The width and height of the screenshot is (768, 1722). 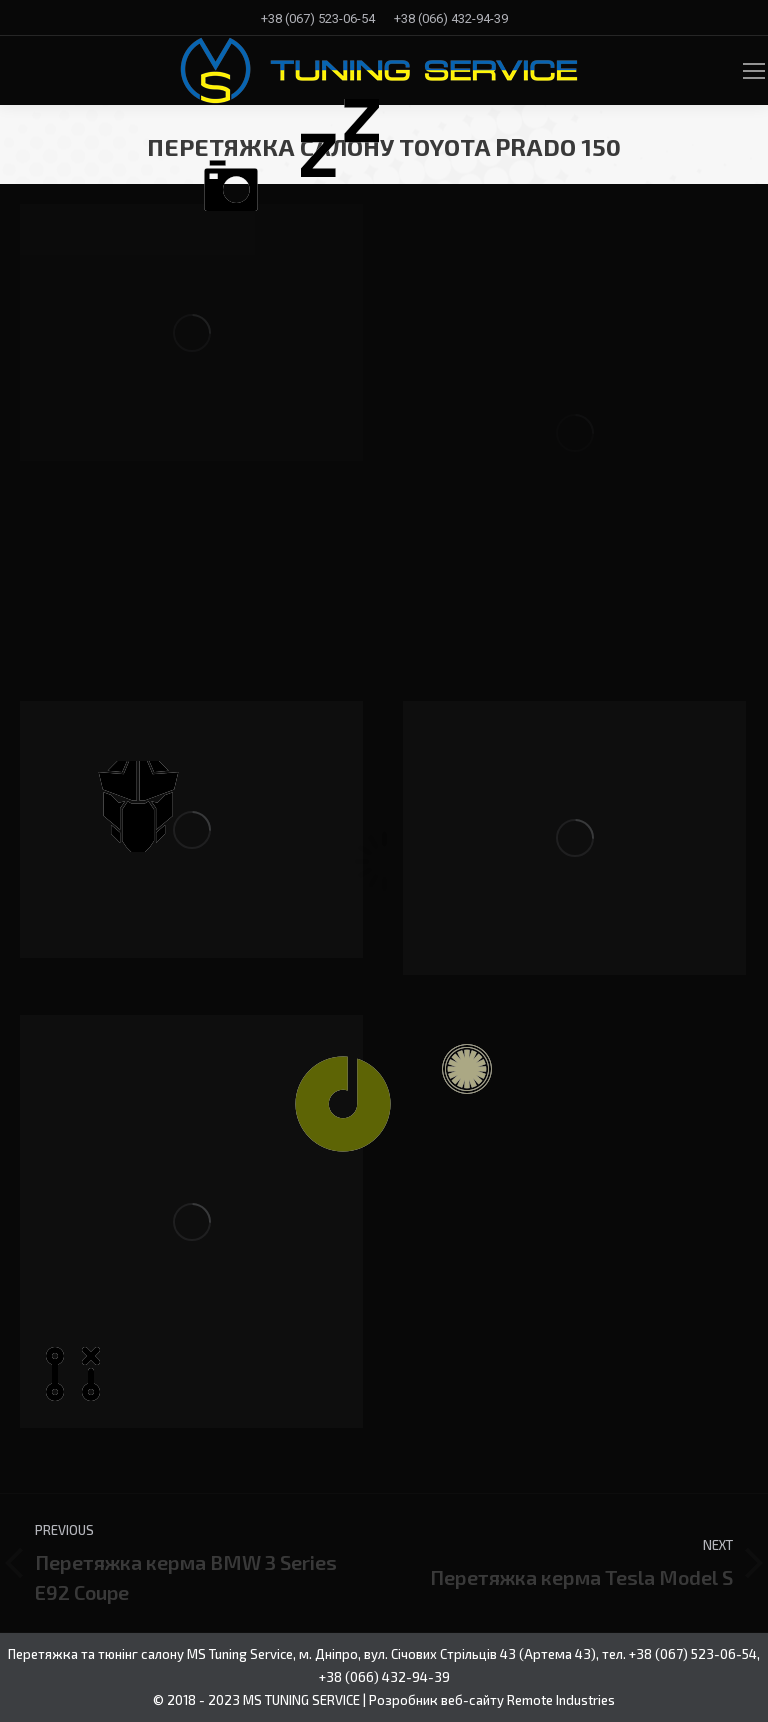 I want to click on open camera to take a photo, so click(x=231, y=187).